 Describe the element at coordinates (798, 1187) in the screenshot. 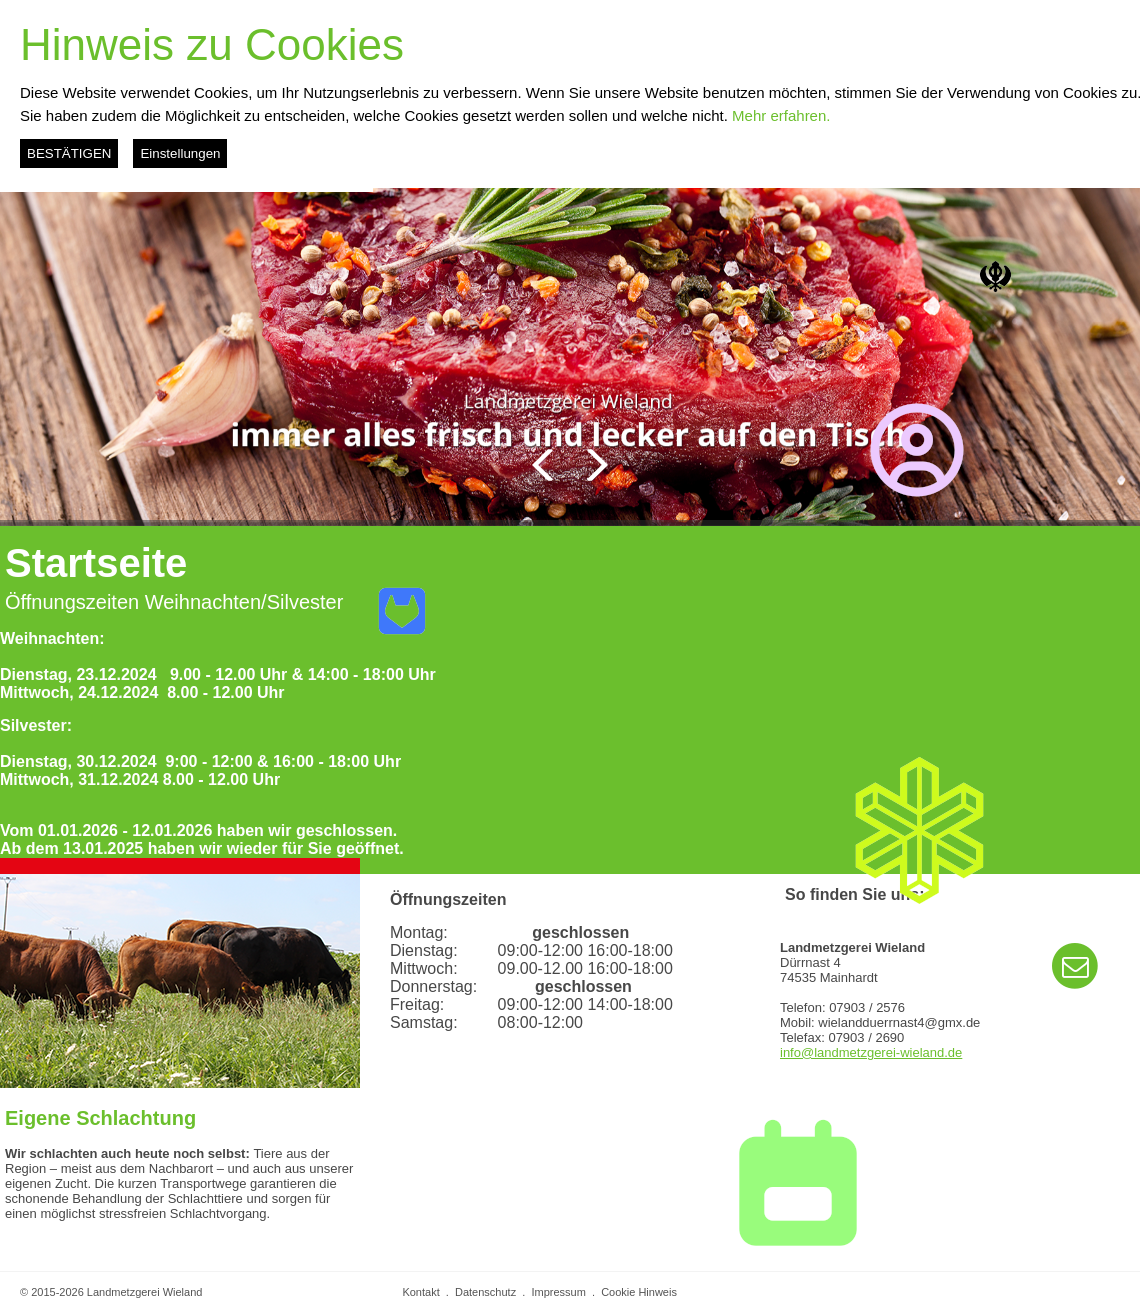

I see `view weekly calendar` at that location.